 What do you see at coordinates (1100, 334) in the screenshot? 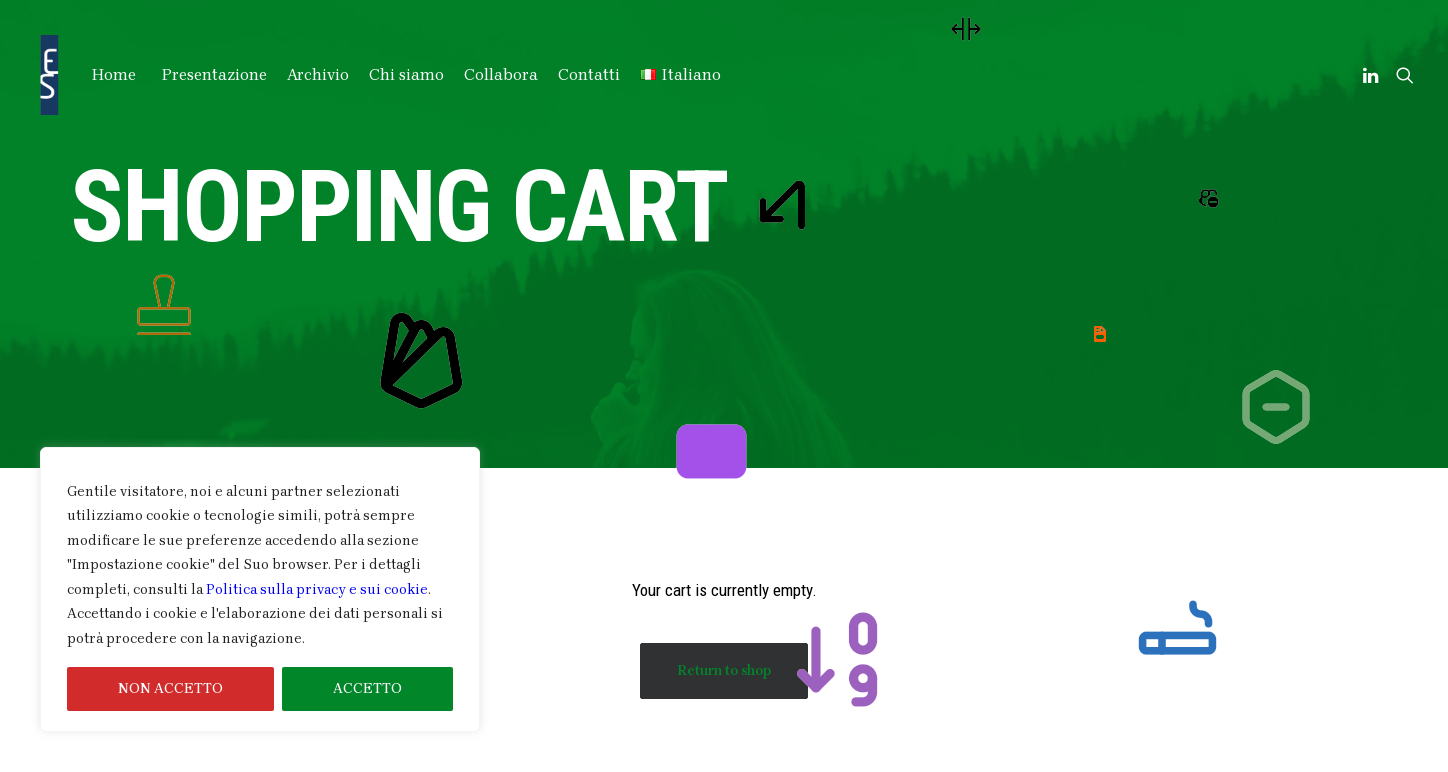
I see `view invoice or billing document` at bounding box center [1100, 334].